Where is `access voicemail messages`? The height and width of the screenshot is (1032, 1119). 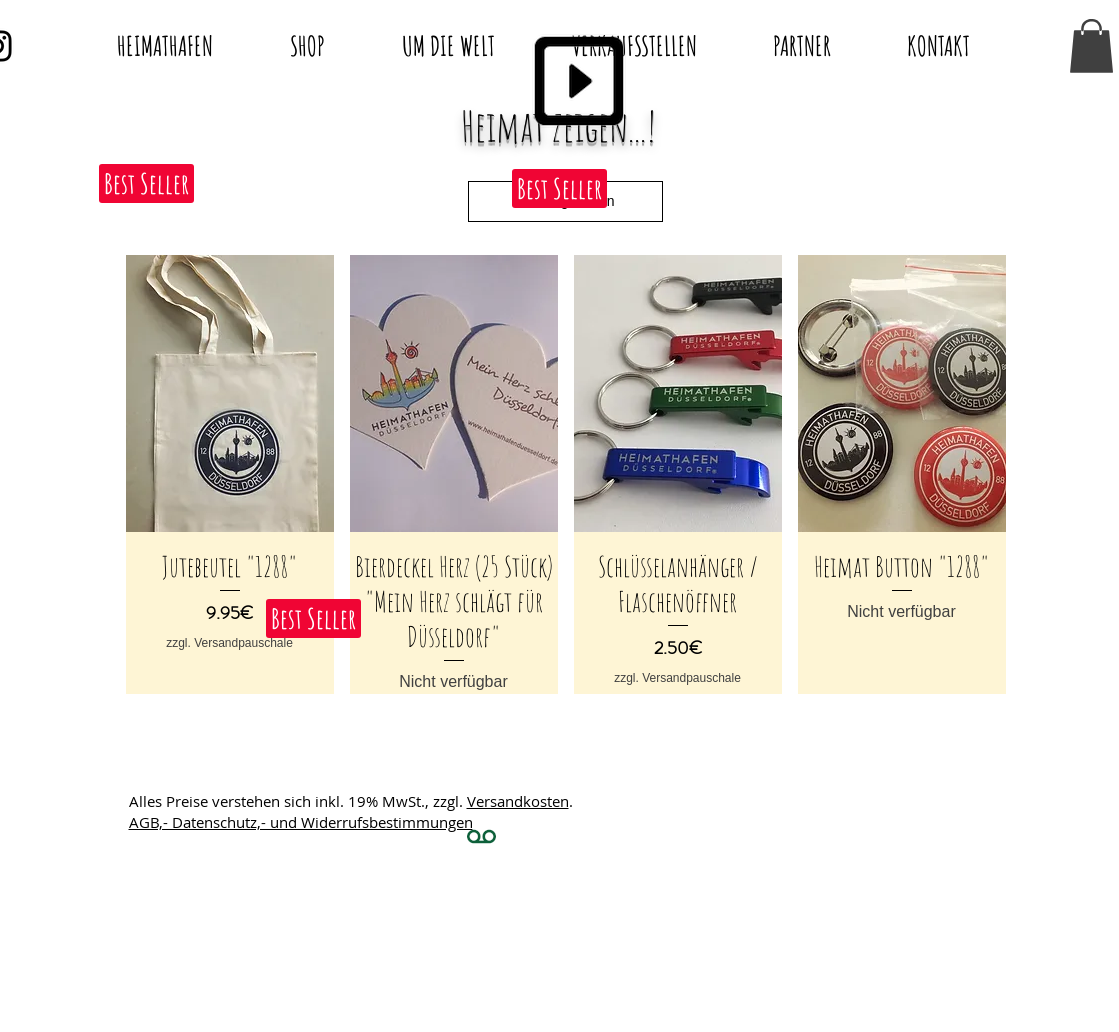 access voicemail messages is located at coordinates (481, 836).